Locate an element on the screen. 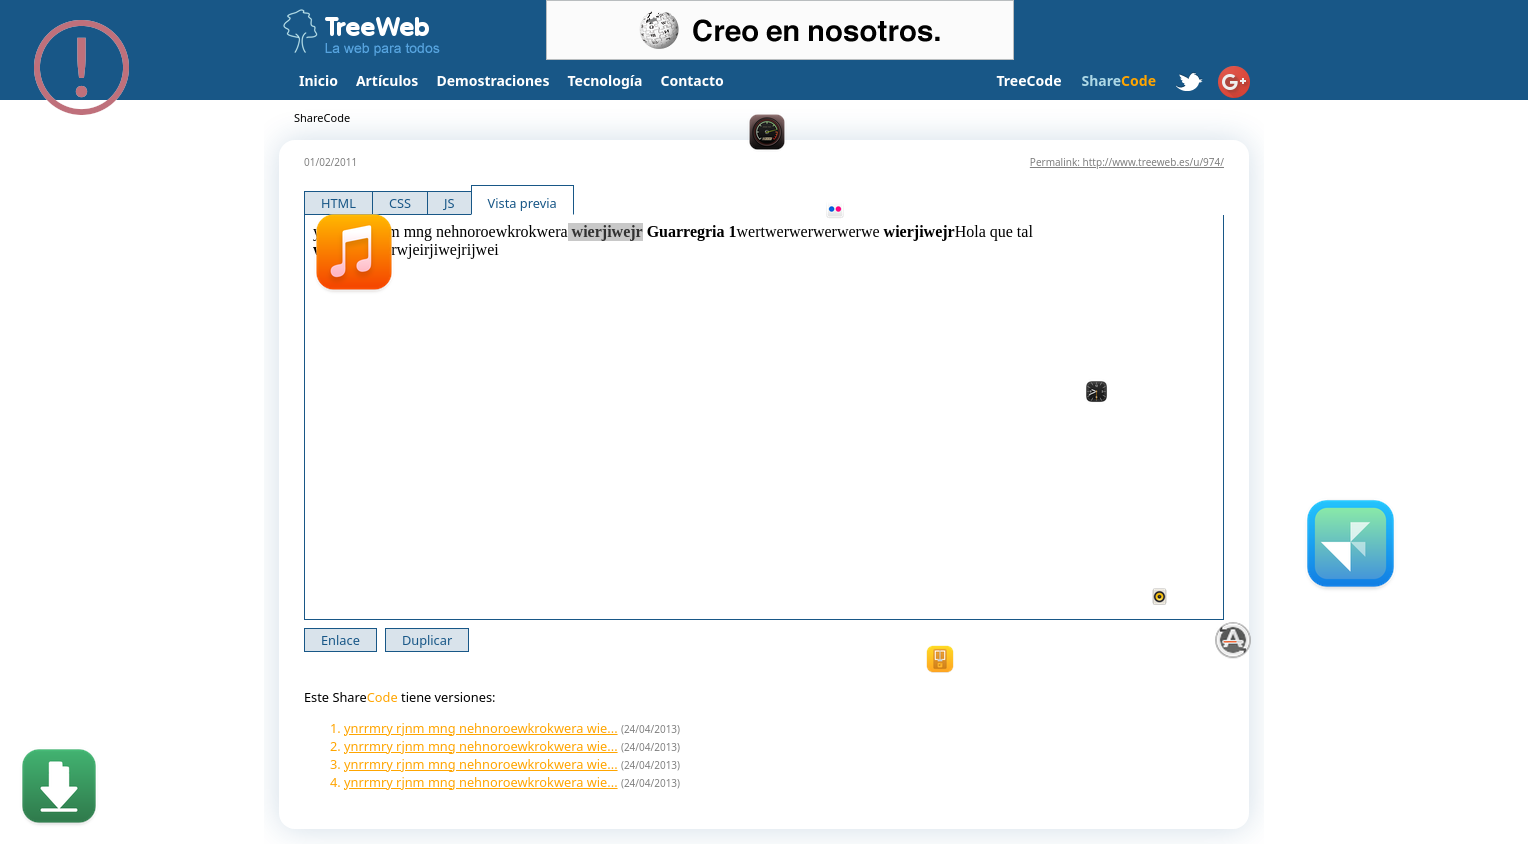 Image resolution: width=1528 pixels, height=844 pixels. open google play music app is located at coordinates (354, 252).